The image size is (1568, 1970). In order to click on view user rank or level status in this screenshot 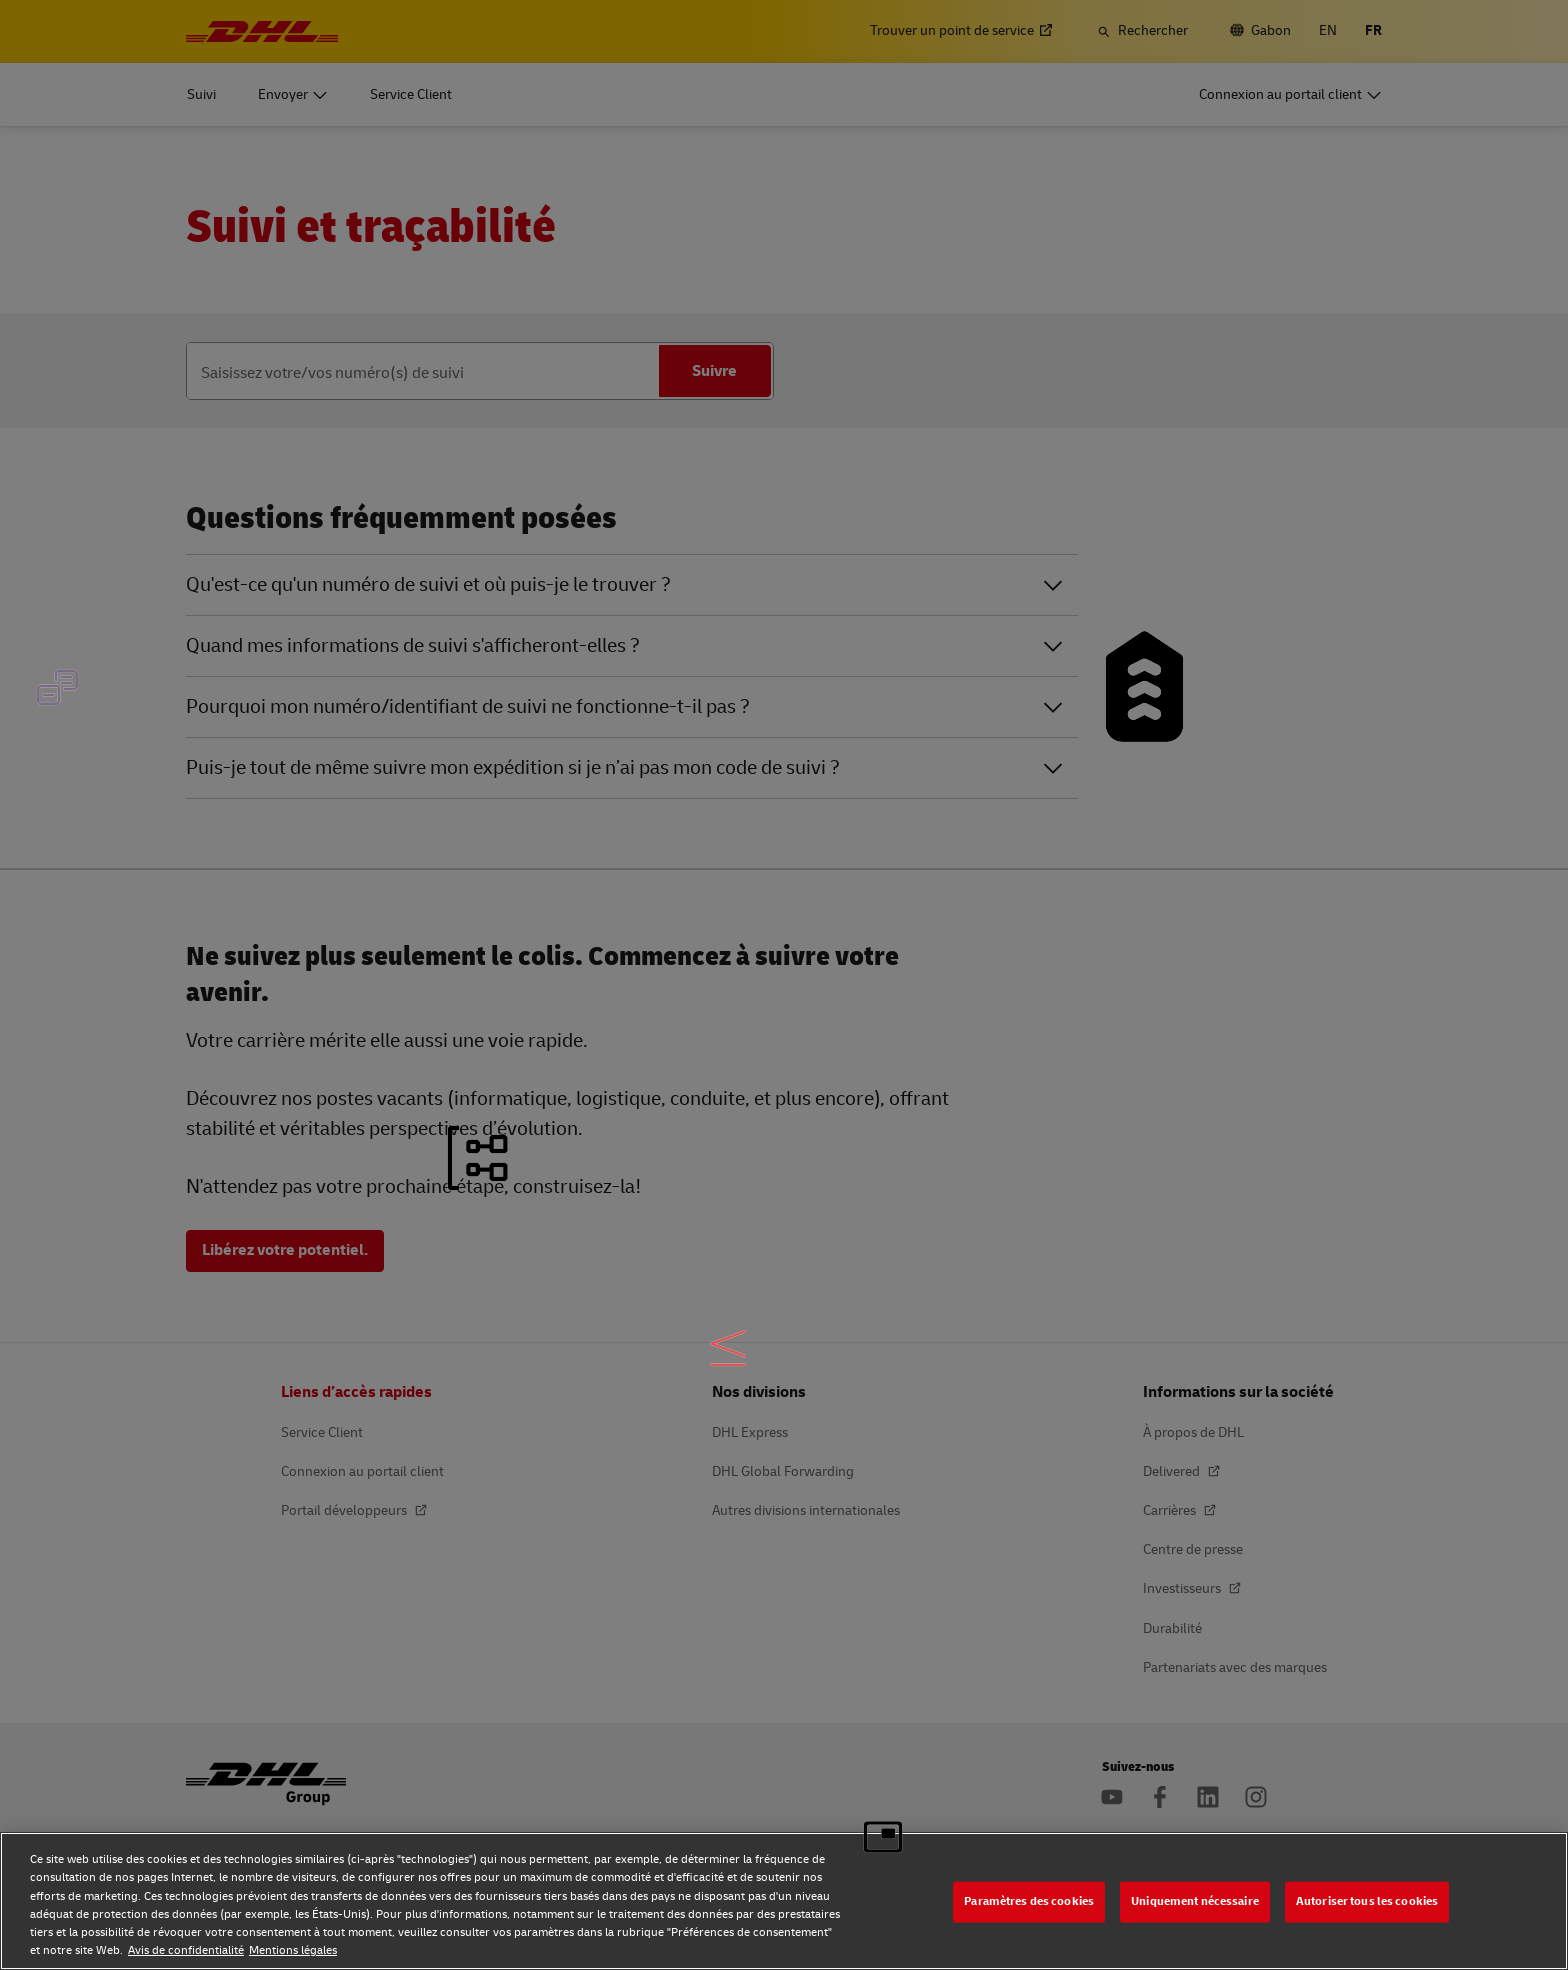, I will do `click(1144, 686)`.